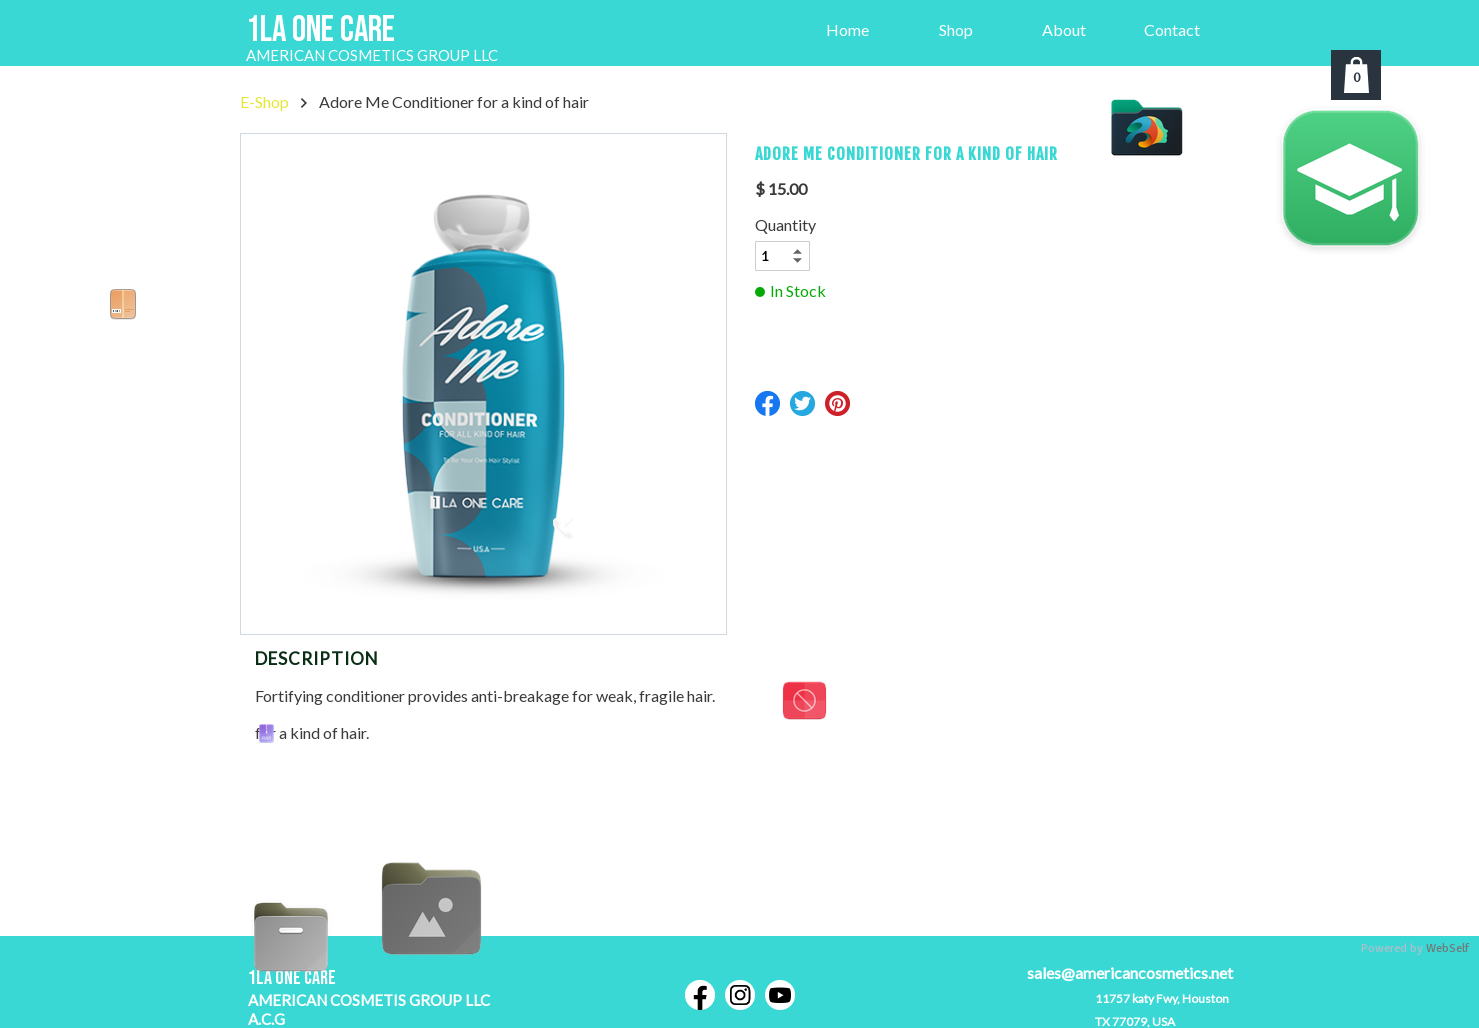 The width and height of the screenshot is (1479, 1028). Describe the element at coordinates (1351, 179) in the screenshot. I see `access education app settings` at that location.